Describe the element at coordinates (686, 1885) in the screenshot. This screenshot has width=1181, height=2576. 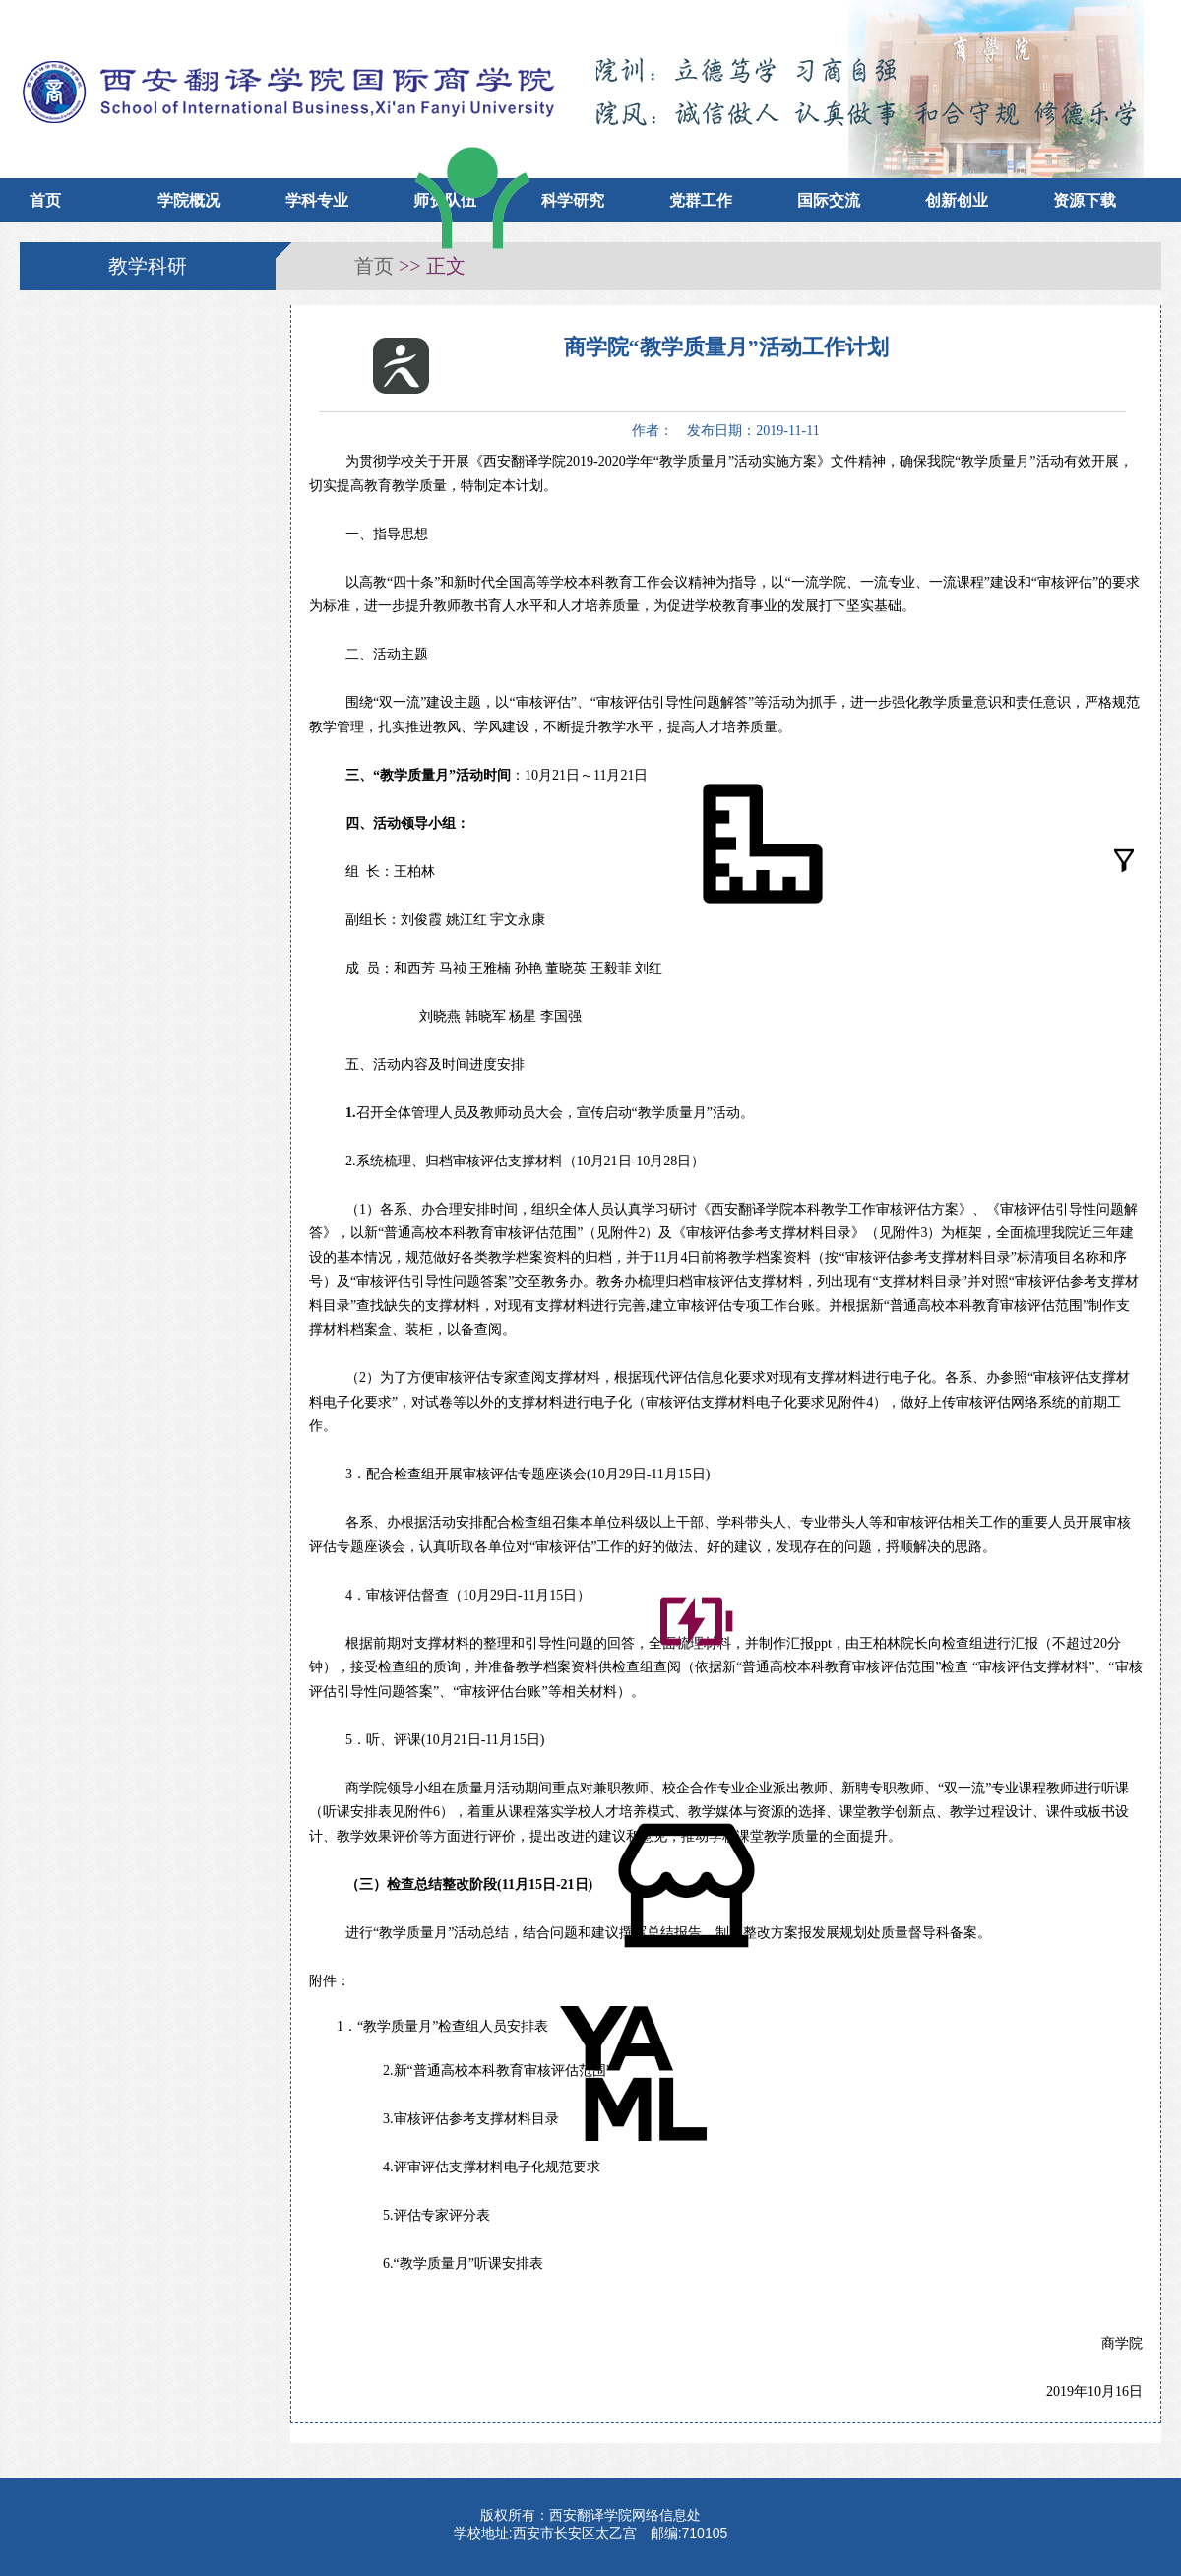
I see `visit the online store` at that location.